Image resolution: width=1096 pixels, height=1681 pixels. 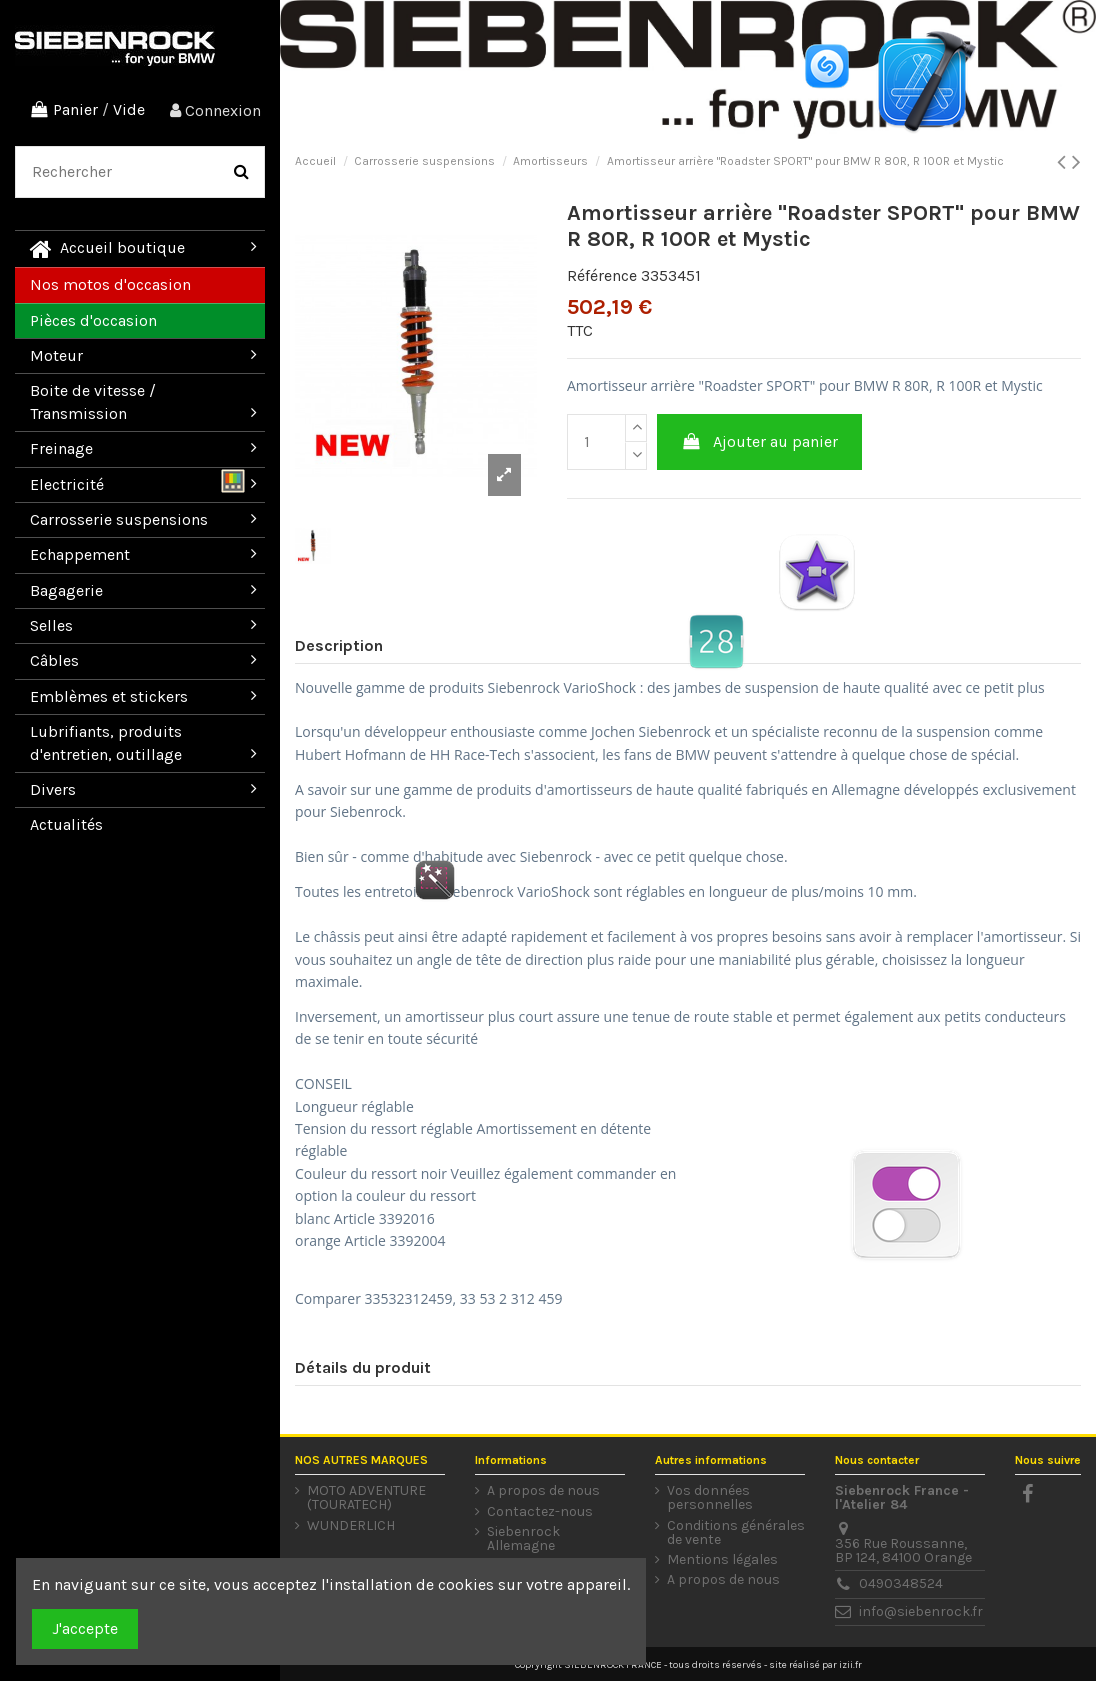 I want to click on open unity tweak tool settings, so click(x=906, y=1204).